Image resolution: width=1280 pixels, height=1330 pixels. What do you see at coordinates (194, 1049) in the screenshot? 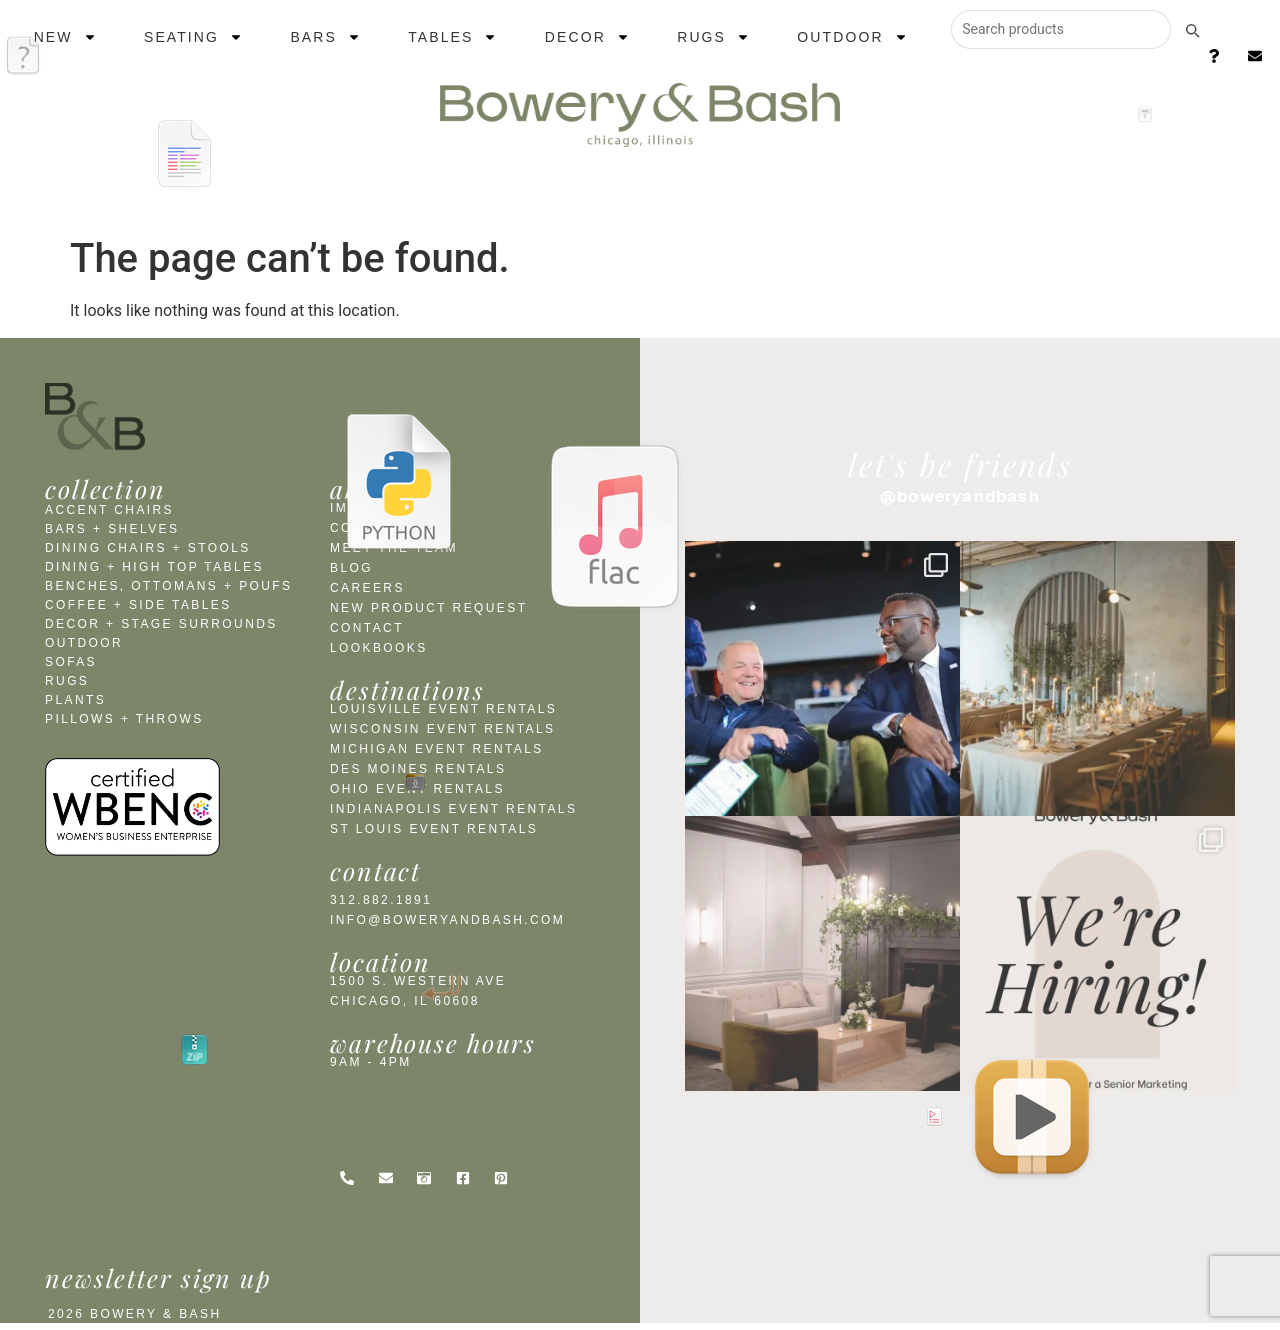
I see `compressed zip archive file` at bounding box center [194, 1049].